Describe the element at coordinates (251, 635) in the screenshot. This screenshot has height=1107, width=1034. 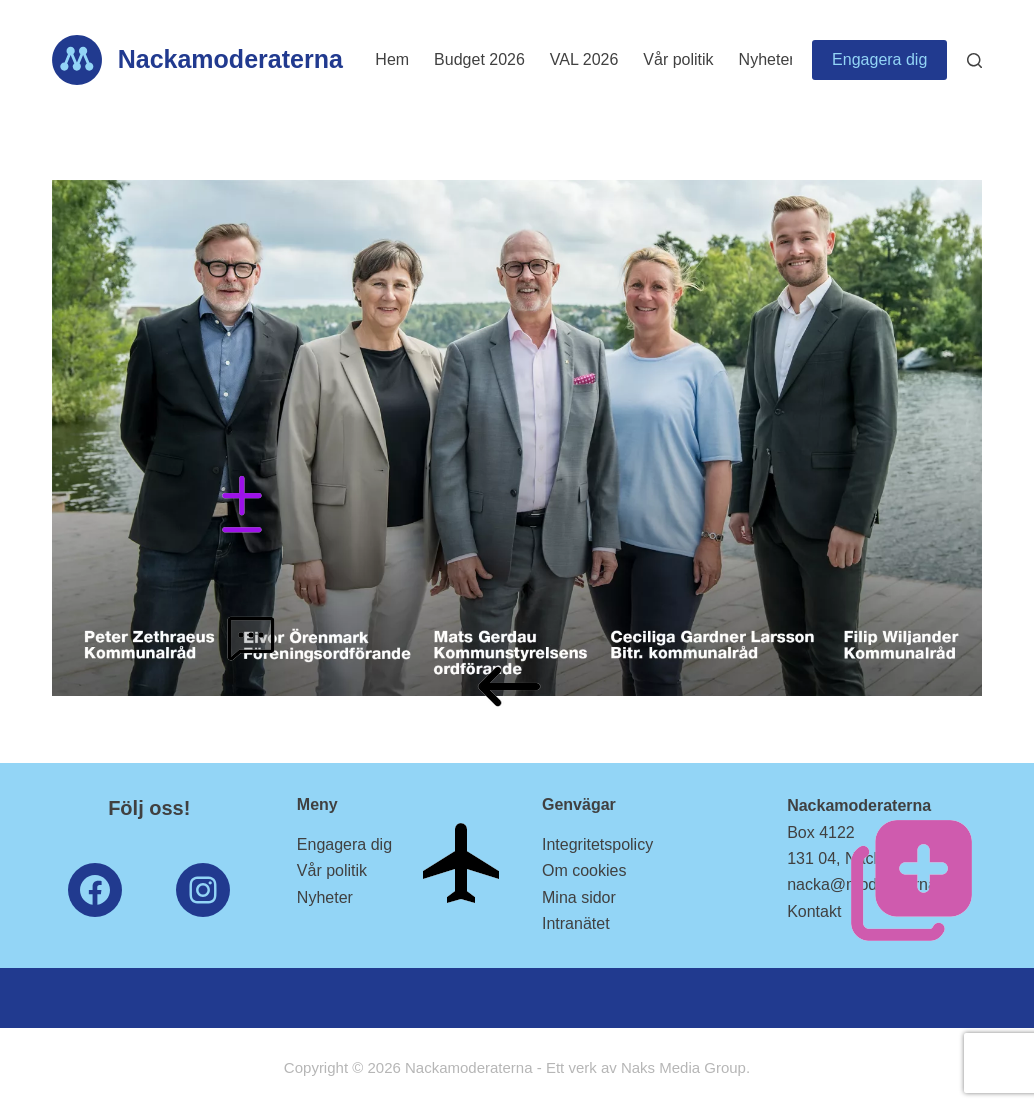
I see `open chat or messaging` at that location.